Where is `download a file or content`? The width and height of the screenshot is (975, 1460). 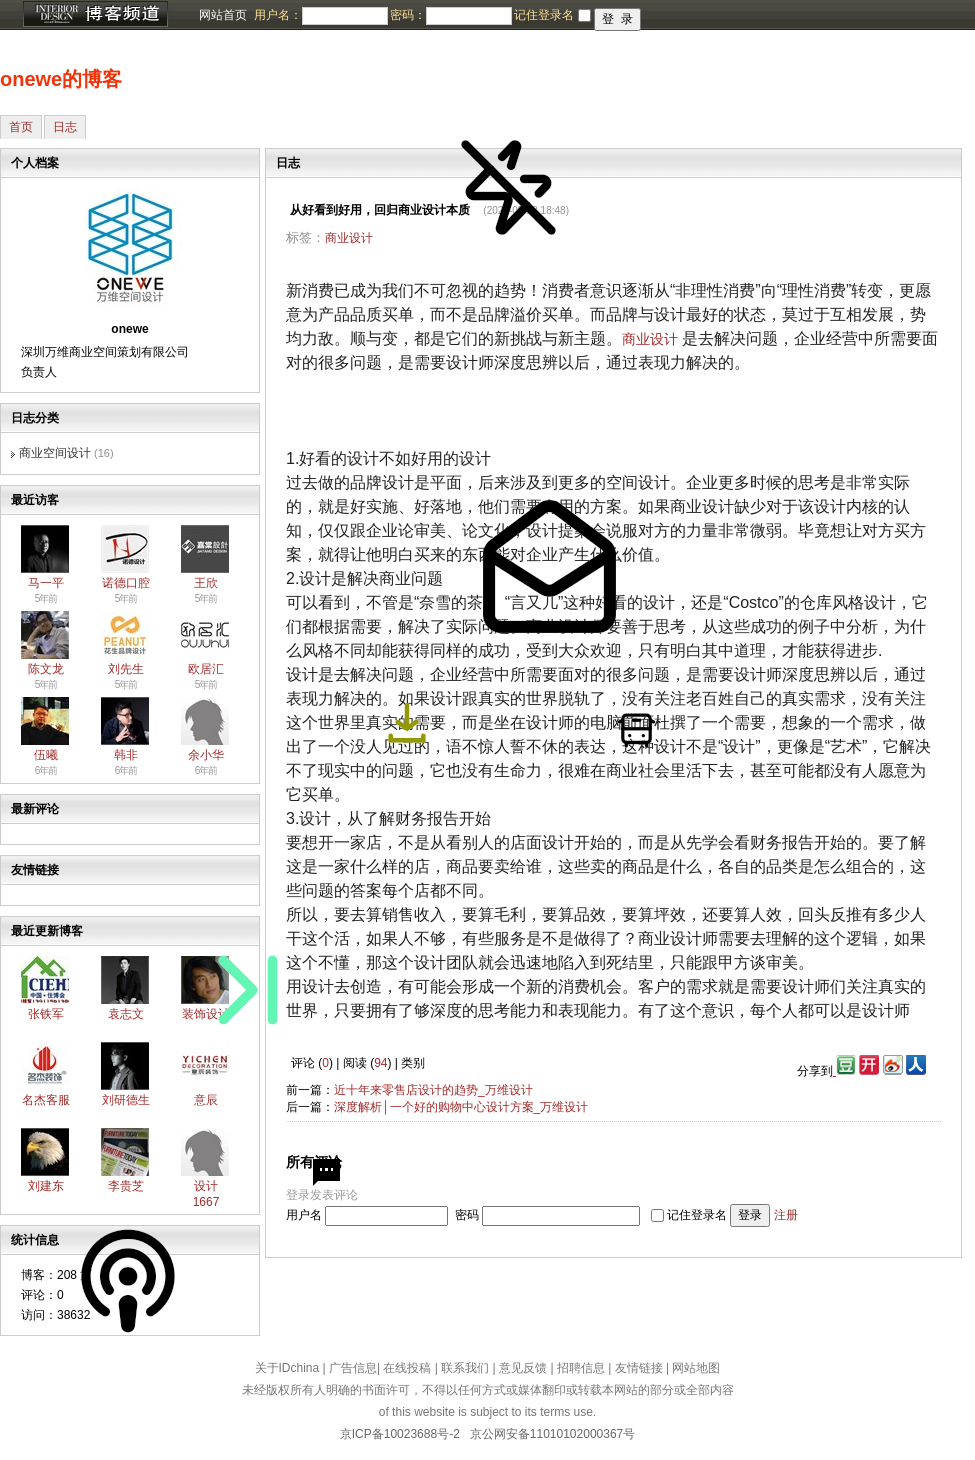
download a file or content is located at coordinates (407, 724).